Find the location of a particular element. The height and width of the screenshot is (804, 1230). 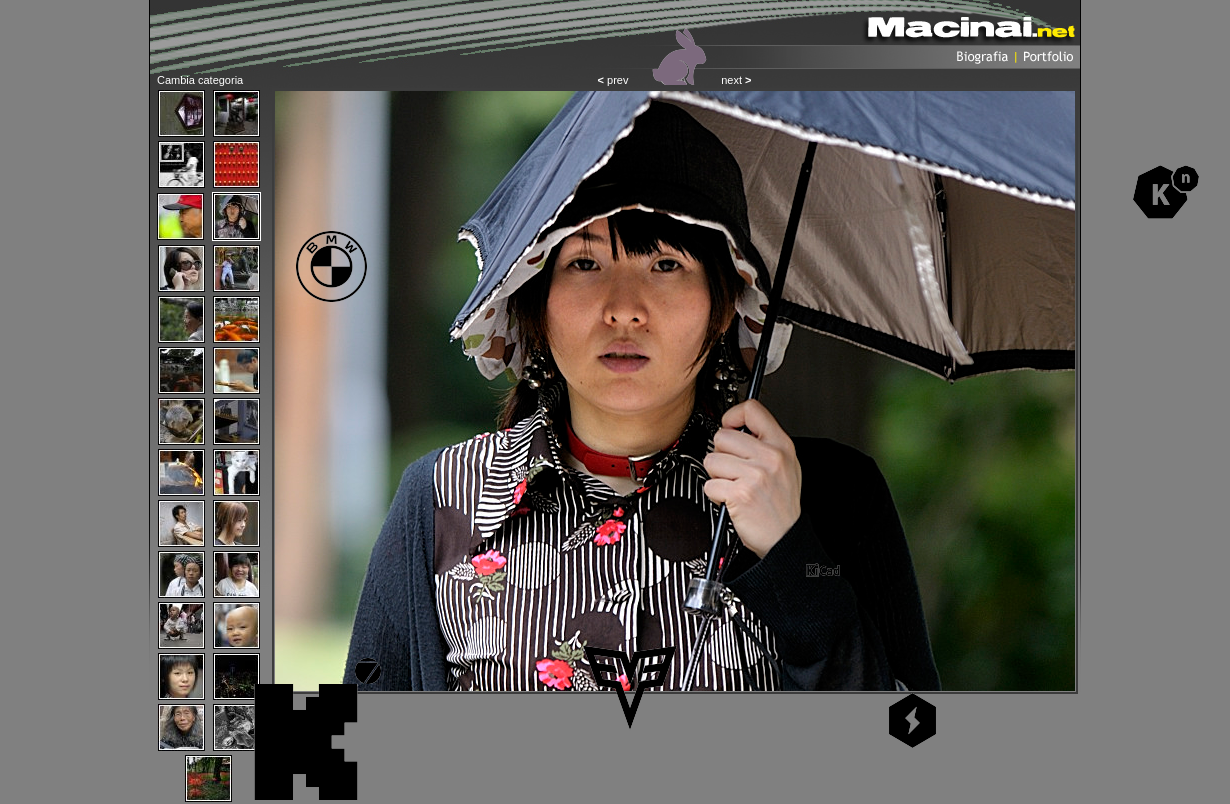

knative serverless platform logo is located at coordinates (1166, 192).